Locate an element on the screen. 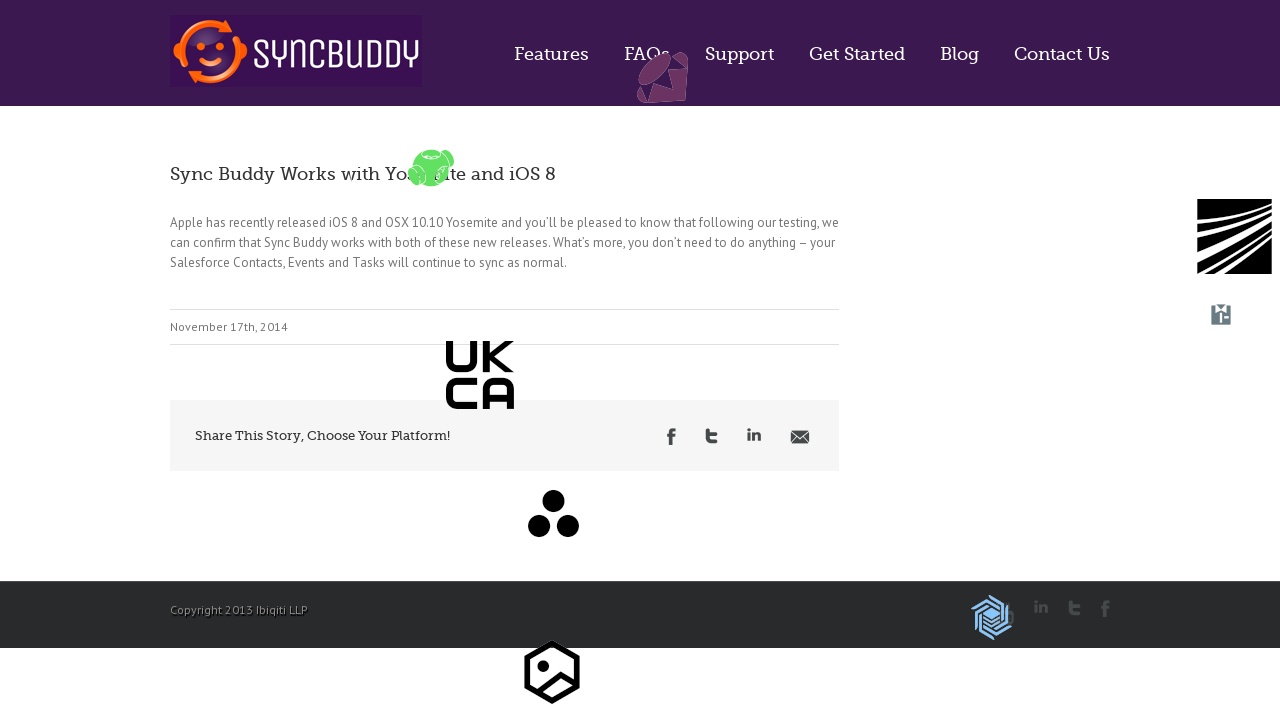 The image size is (1280, 720). open OpenSCAD application is located at coordinates (431, 168).